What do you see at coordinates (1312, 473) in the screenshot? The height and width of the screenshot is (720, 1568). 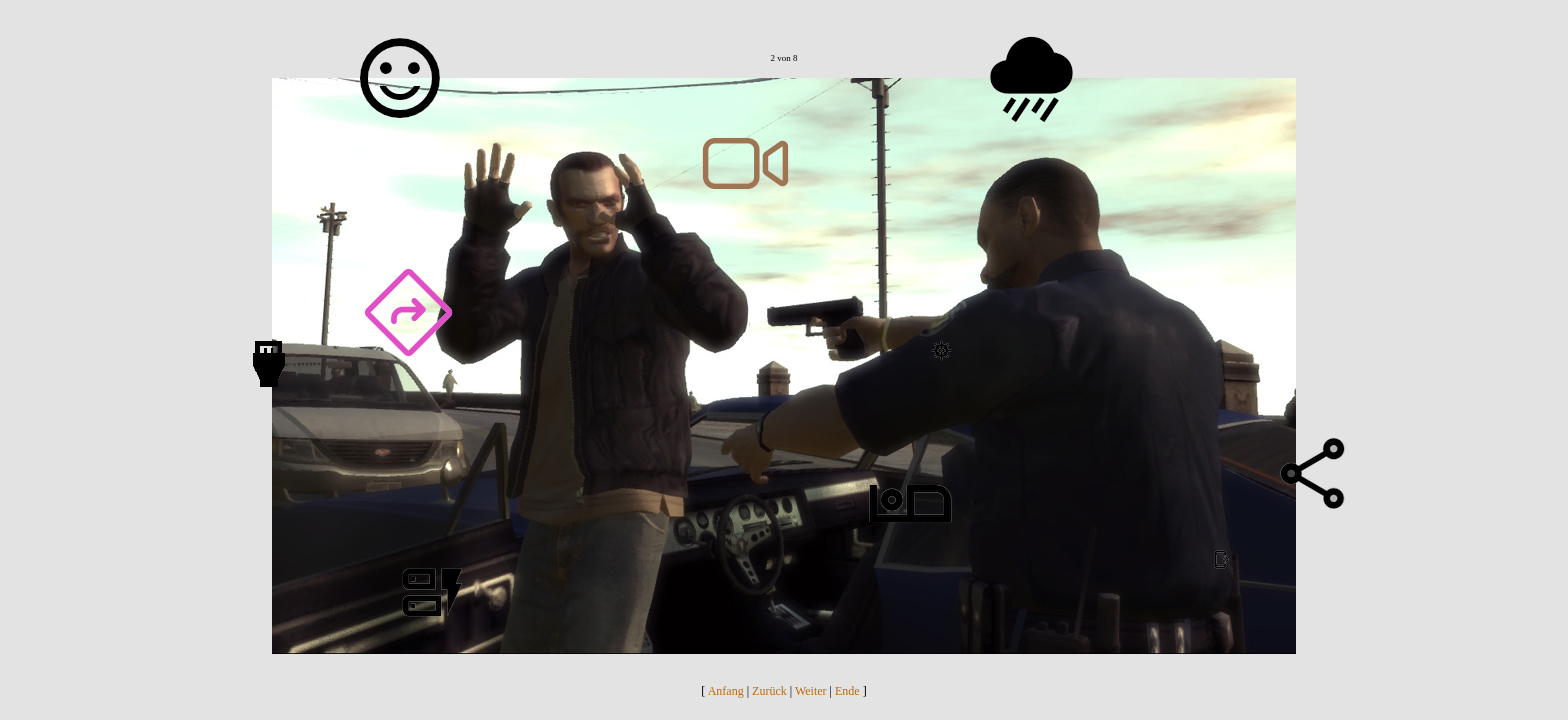 I see `share content with others` at bounding box center [1312, 473].